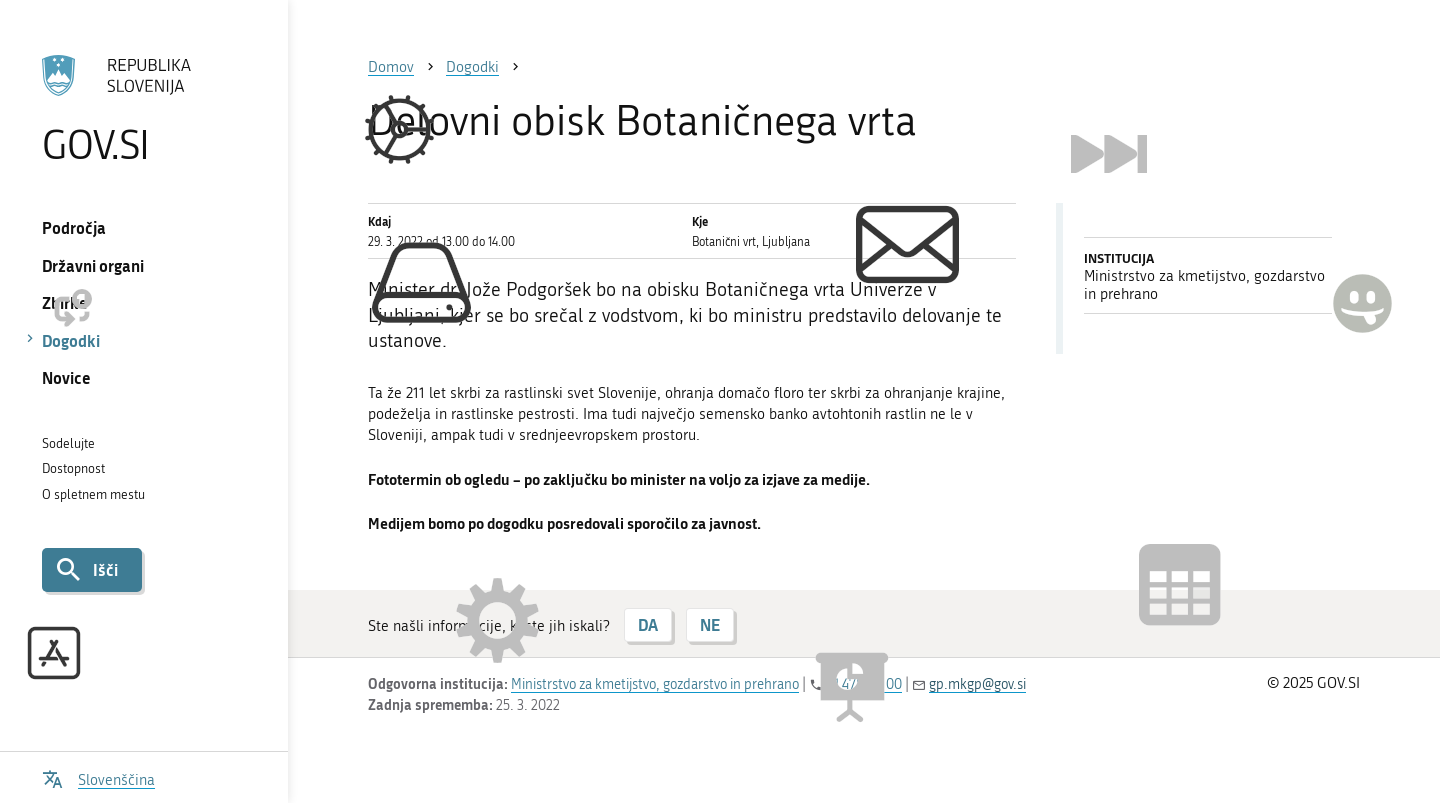 This screenshot has height=803, width=1440. I want to click on indicates a calendar file type, so click(1182, 587).